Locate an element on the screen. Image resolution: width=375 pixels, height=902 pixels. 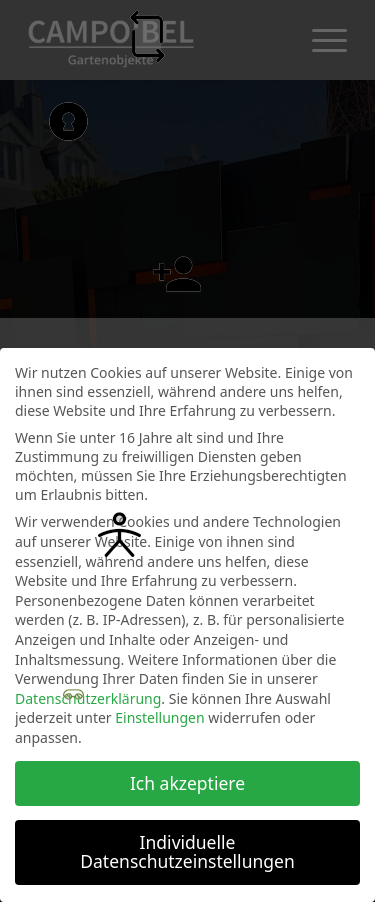
access virtual reality or immersive mode is located at coordinates (73, 694).